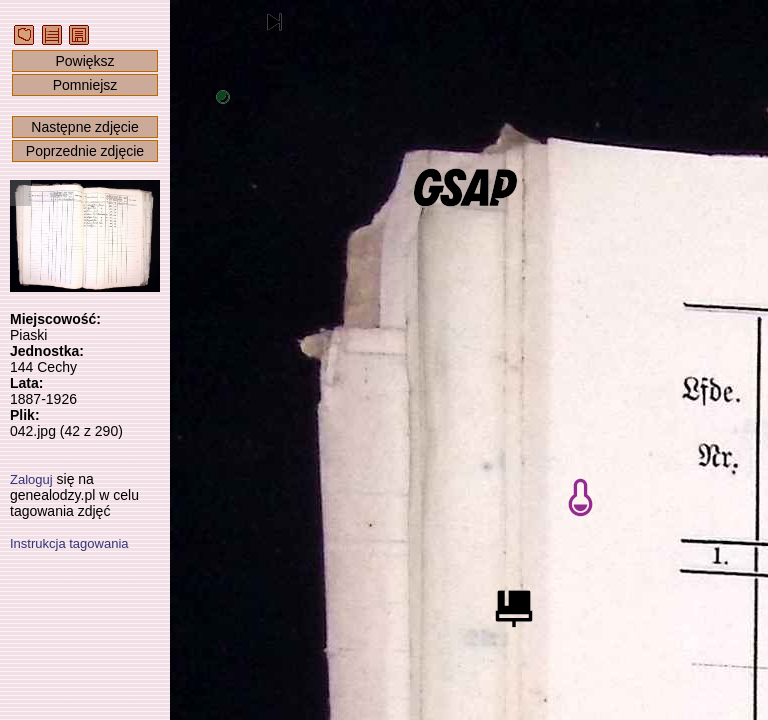 The image size is (768, 720). Describe the element at coordinates (275, 22) in the screenshot. I see `skip to the next track` at that location.